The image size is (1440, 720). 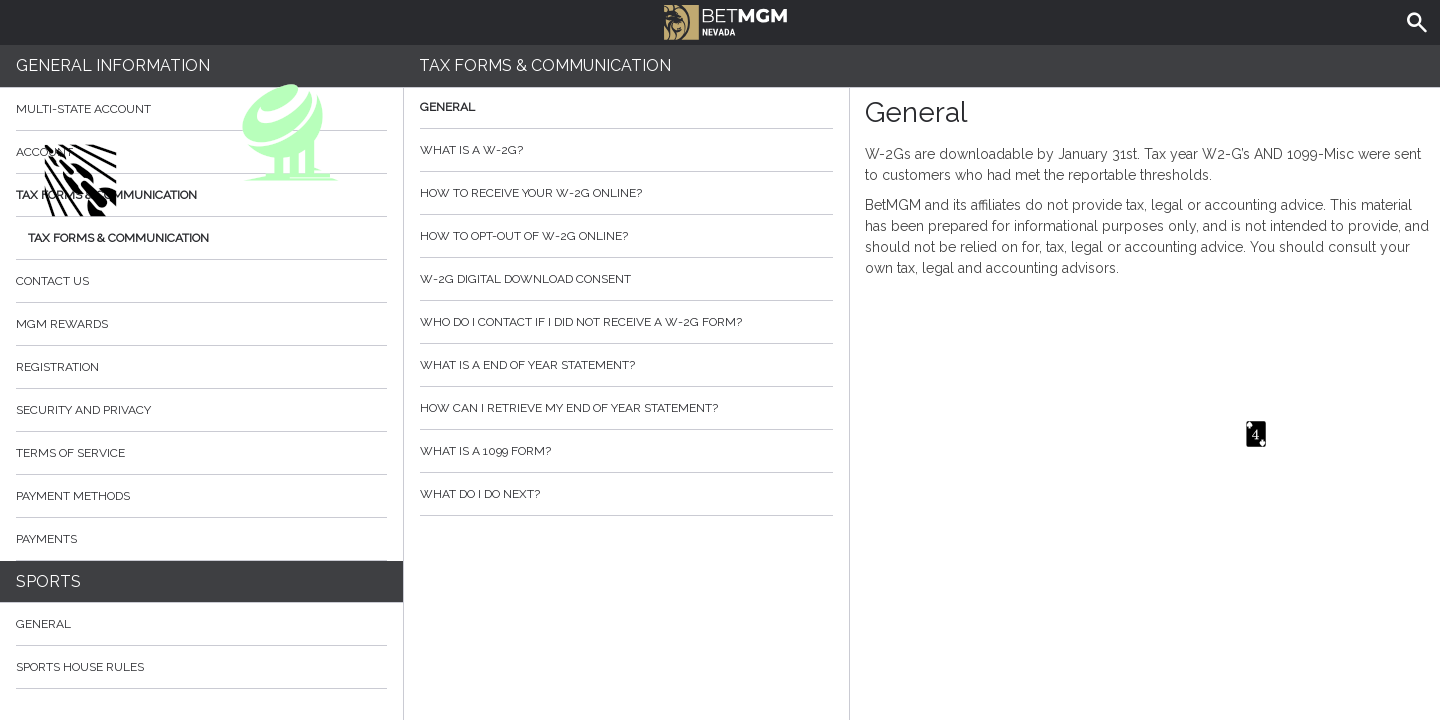 I want to click on represents the andromeda galaxy or cosmic chain element, so click(x=80, y=180).